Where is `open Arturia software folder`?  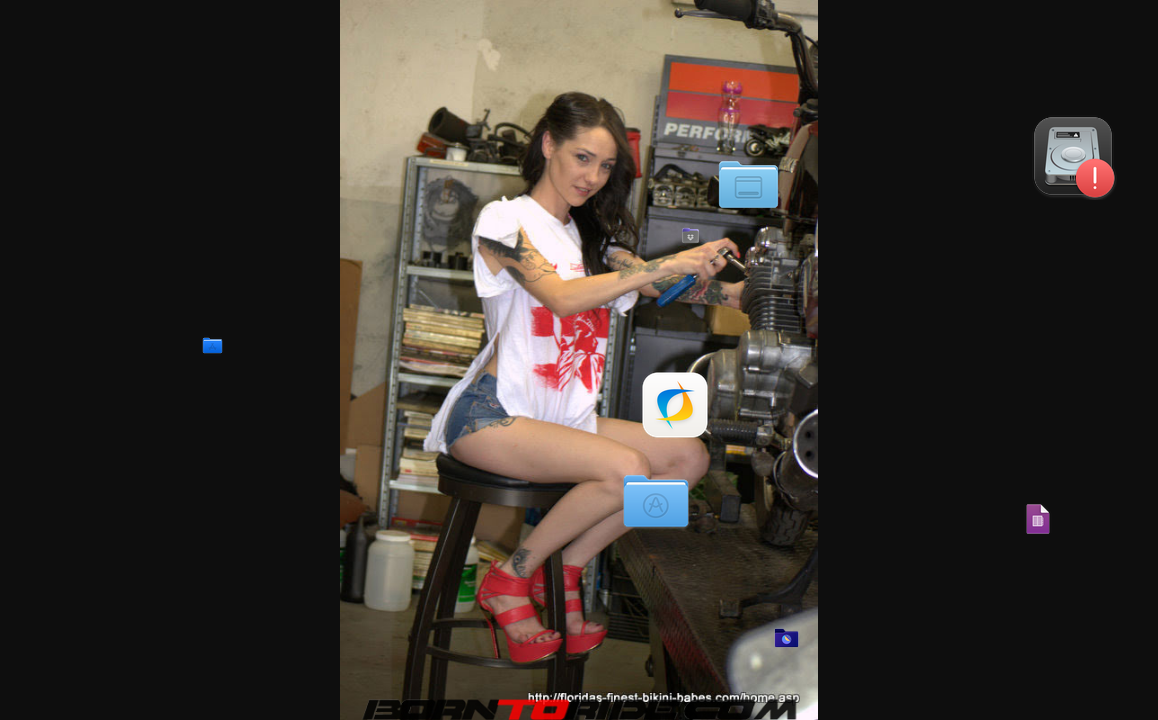 open Arturia software folder is located at coordinates (656, 501).